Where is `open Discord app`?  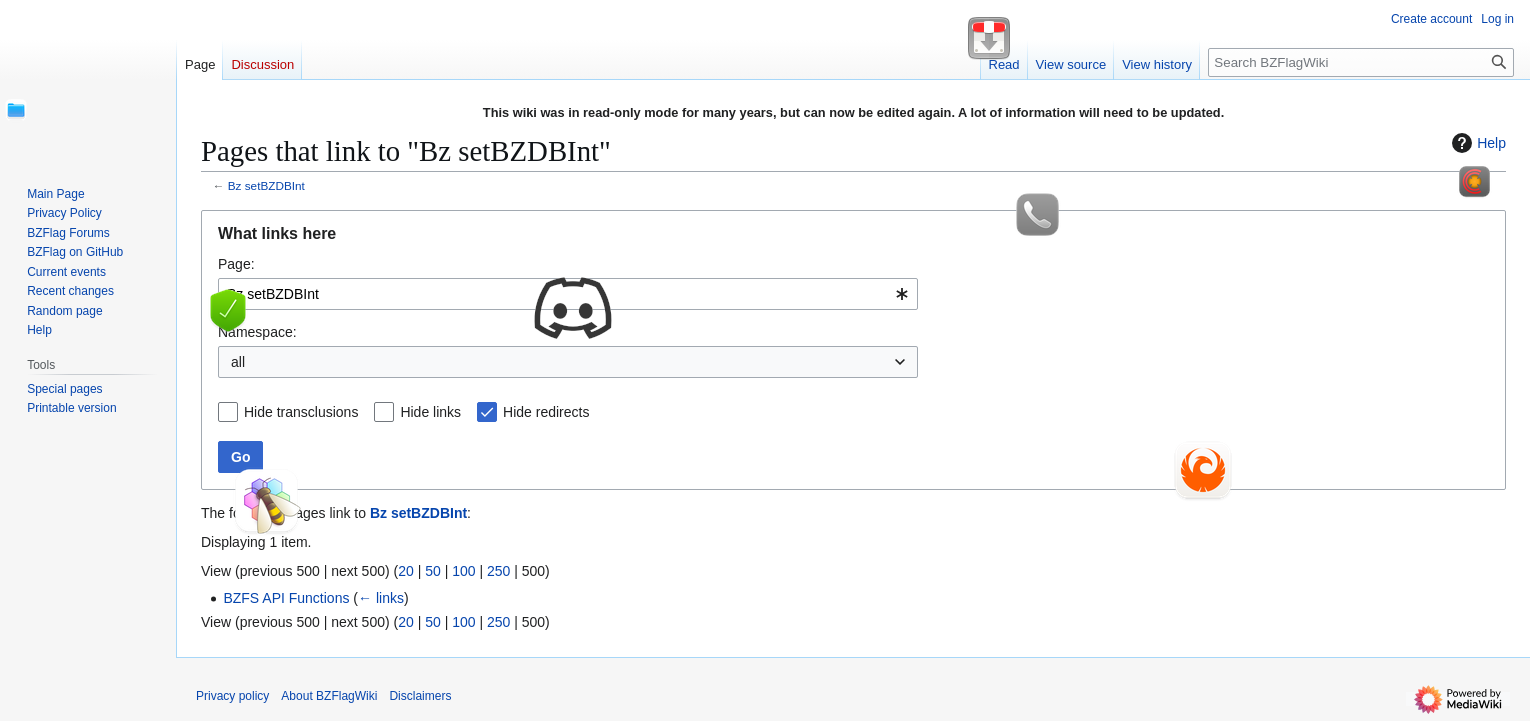
open Discord app is located at coordinates (573, 308).